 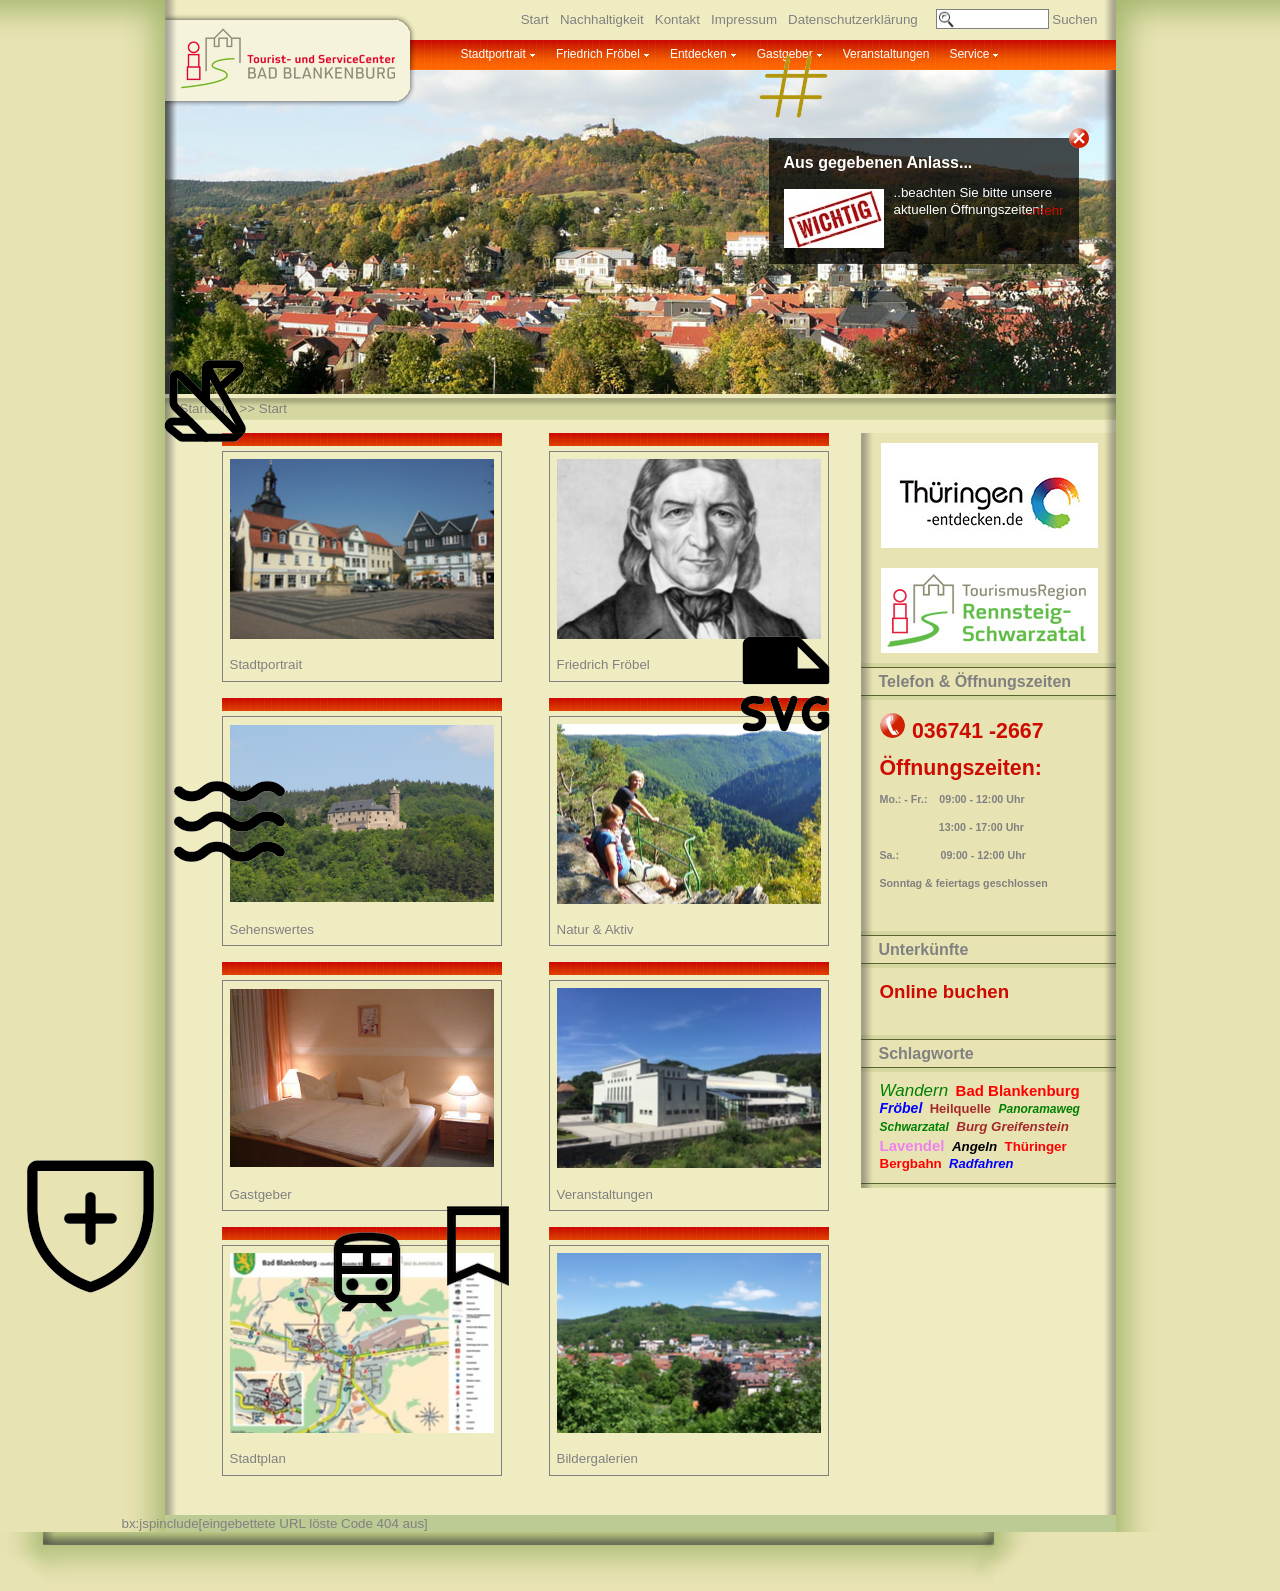 What do you see at coordinates (793, 86) in the screenshot?
I see `view or browse hashtags` at bounding box center [793, 86].